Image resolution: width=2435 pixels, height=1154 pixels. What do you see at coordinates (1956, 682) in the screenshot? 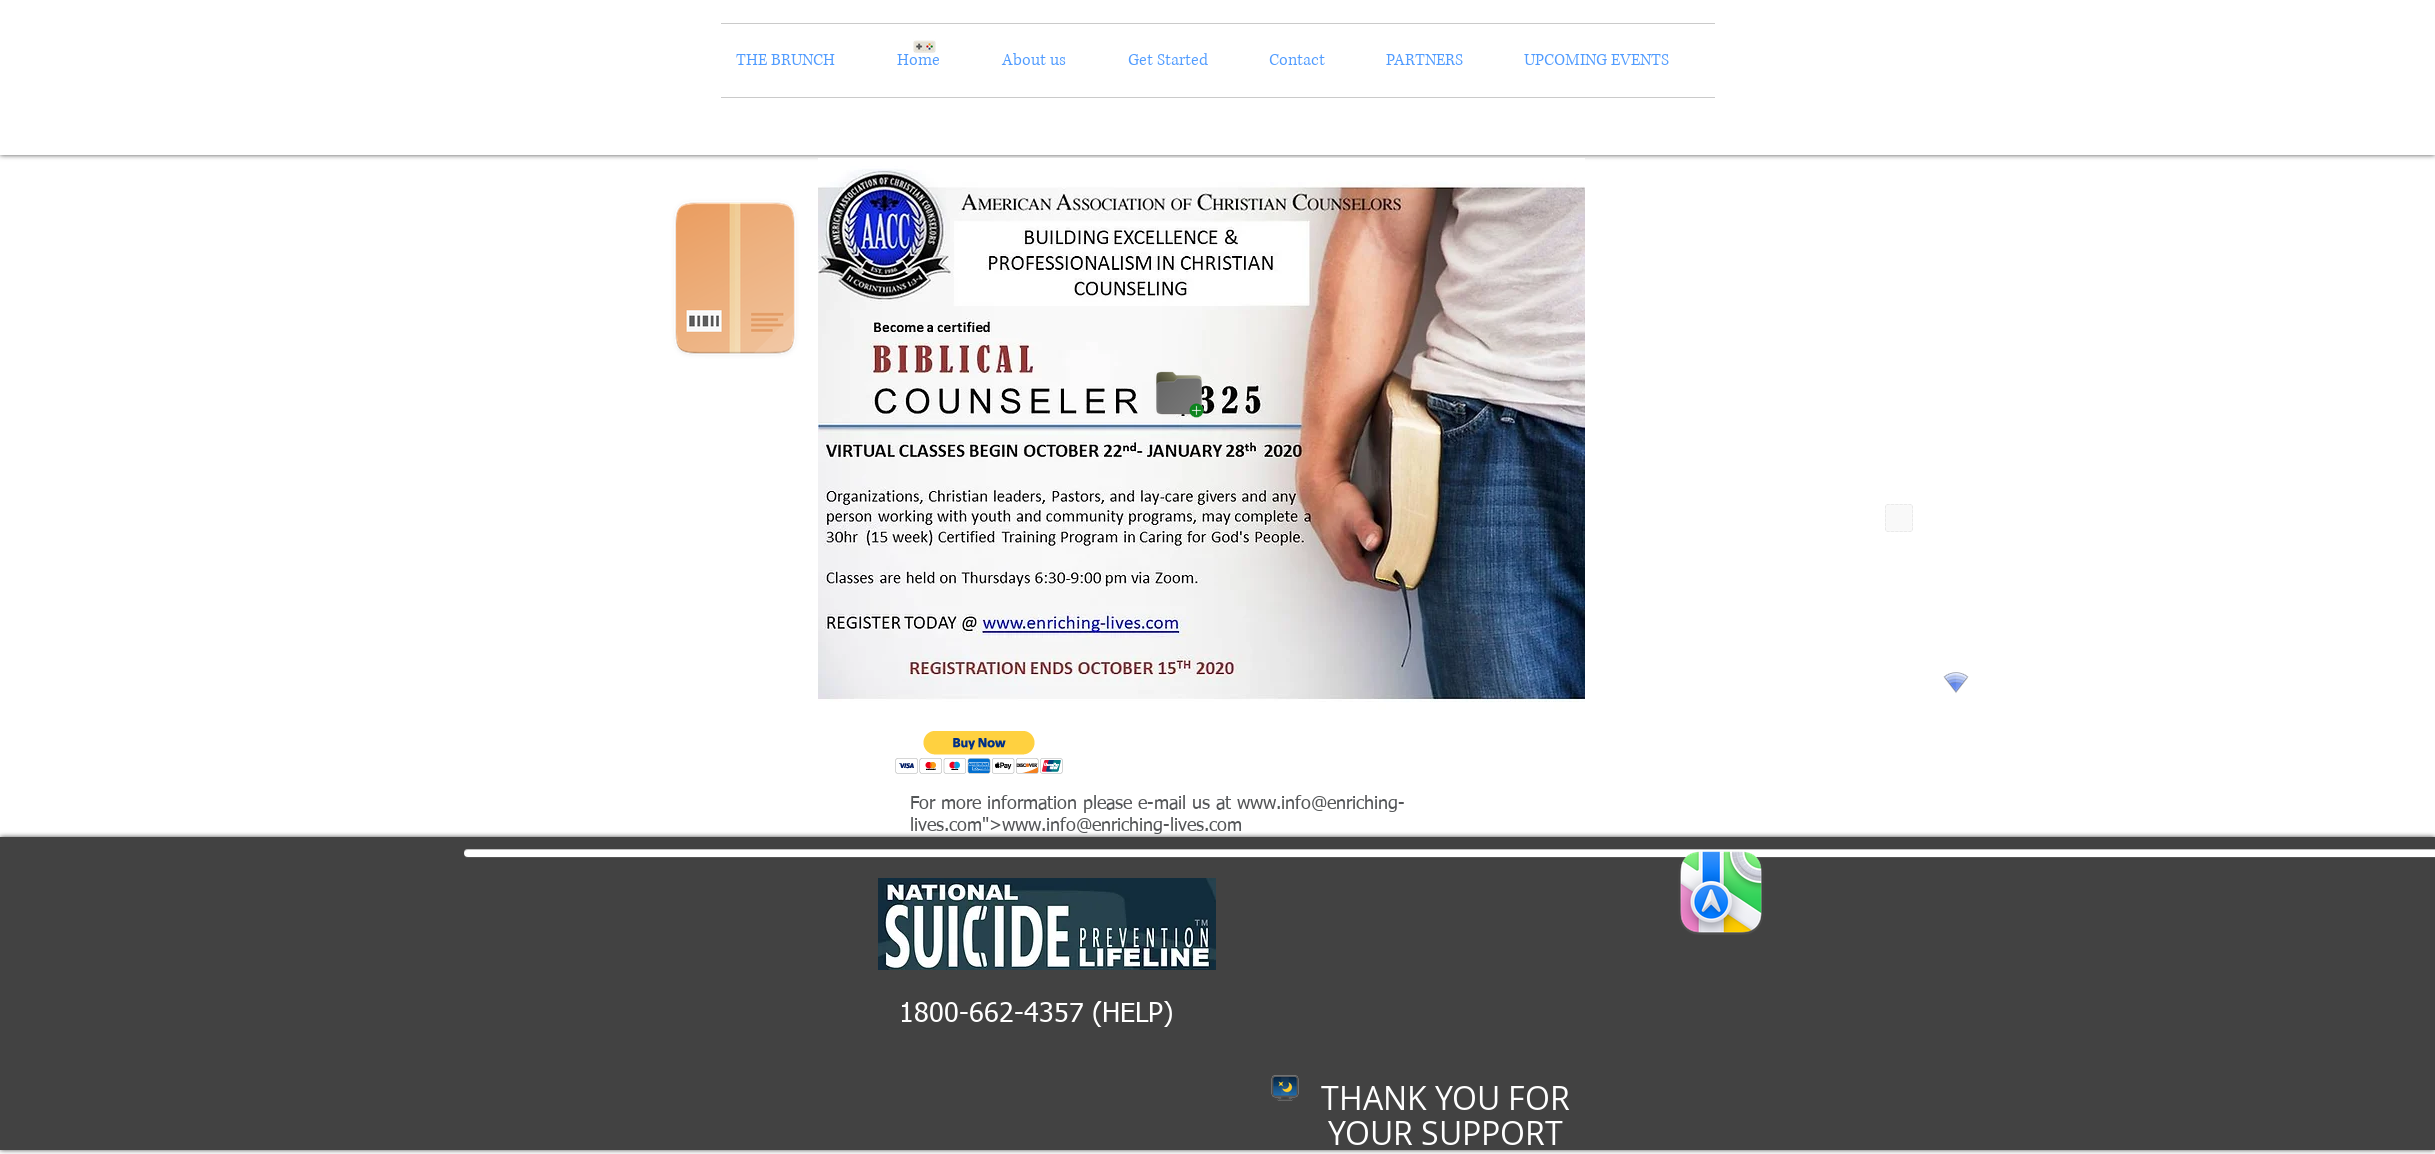
I see `indicates wireless network connection status` at bounding box center [1956, 682].